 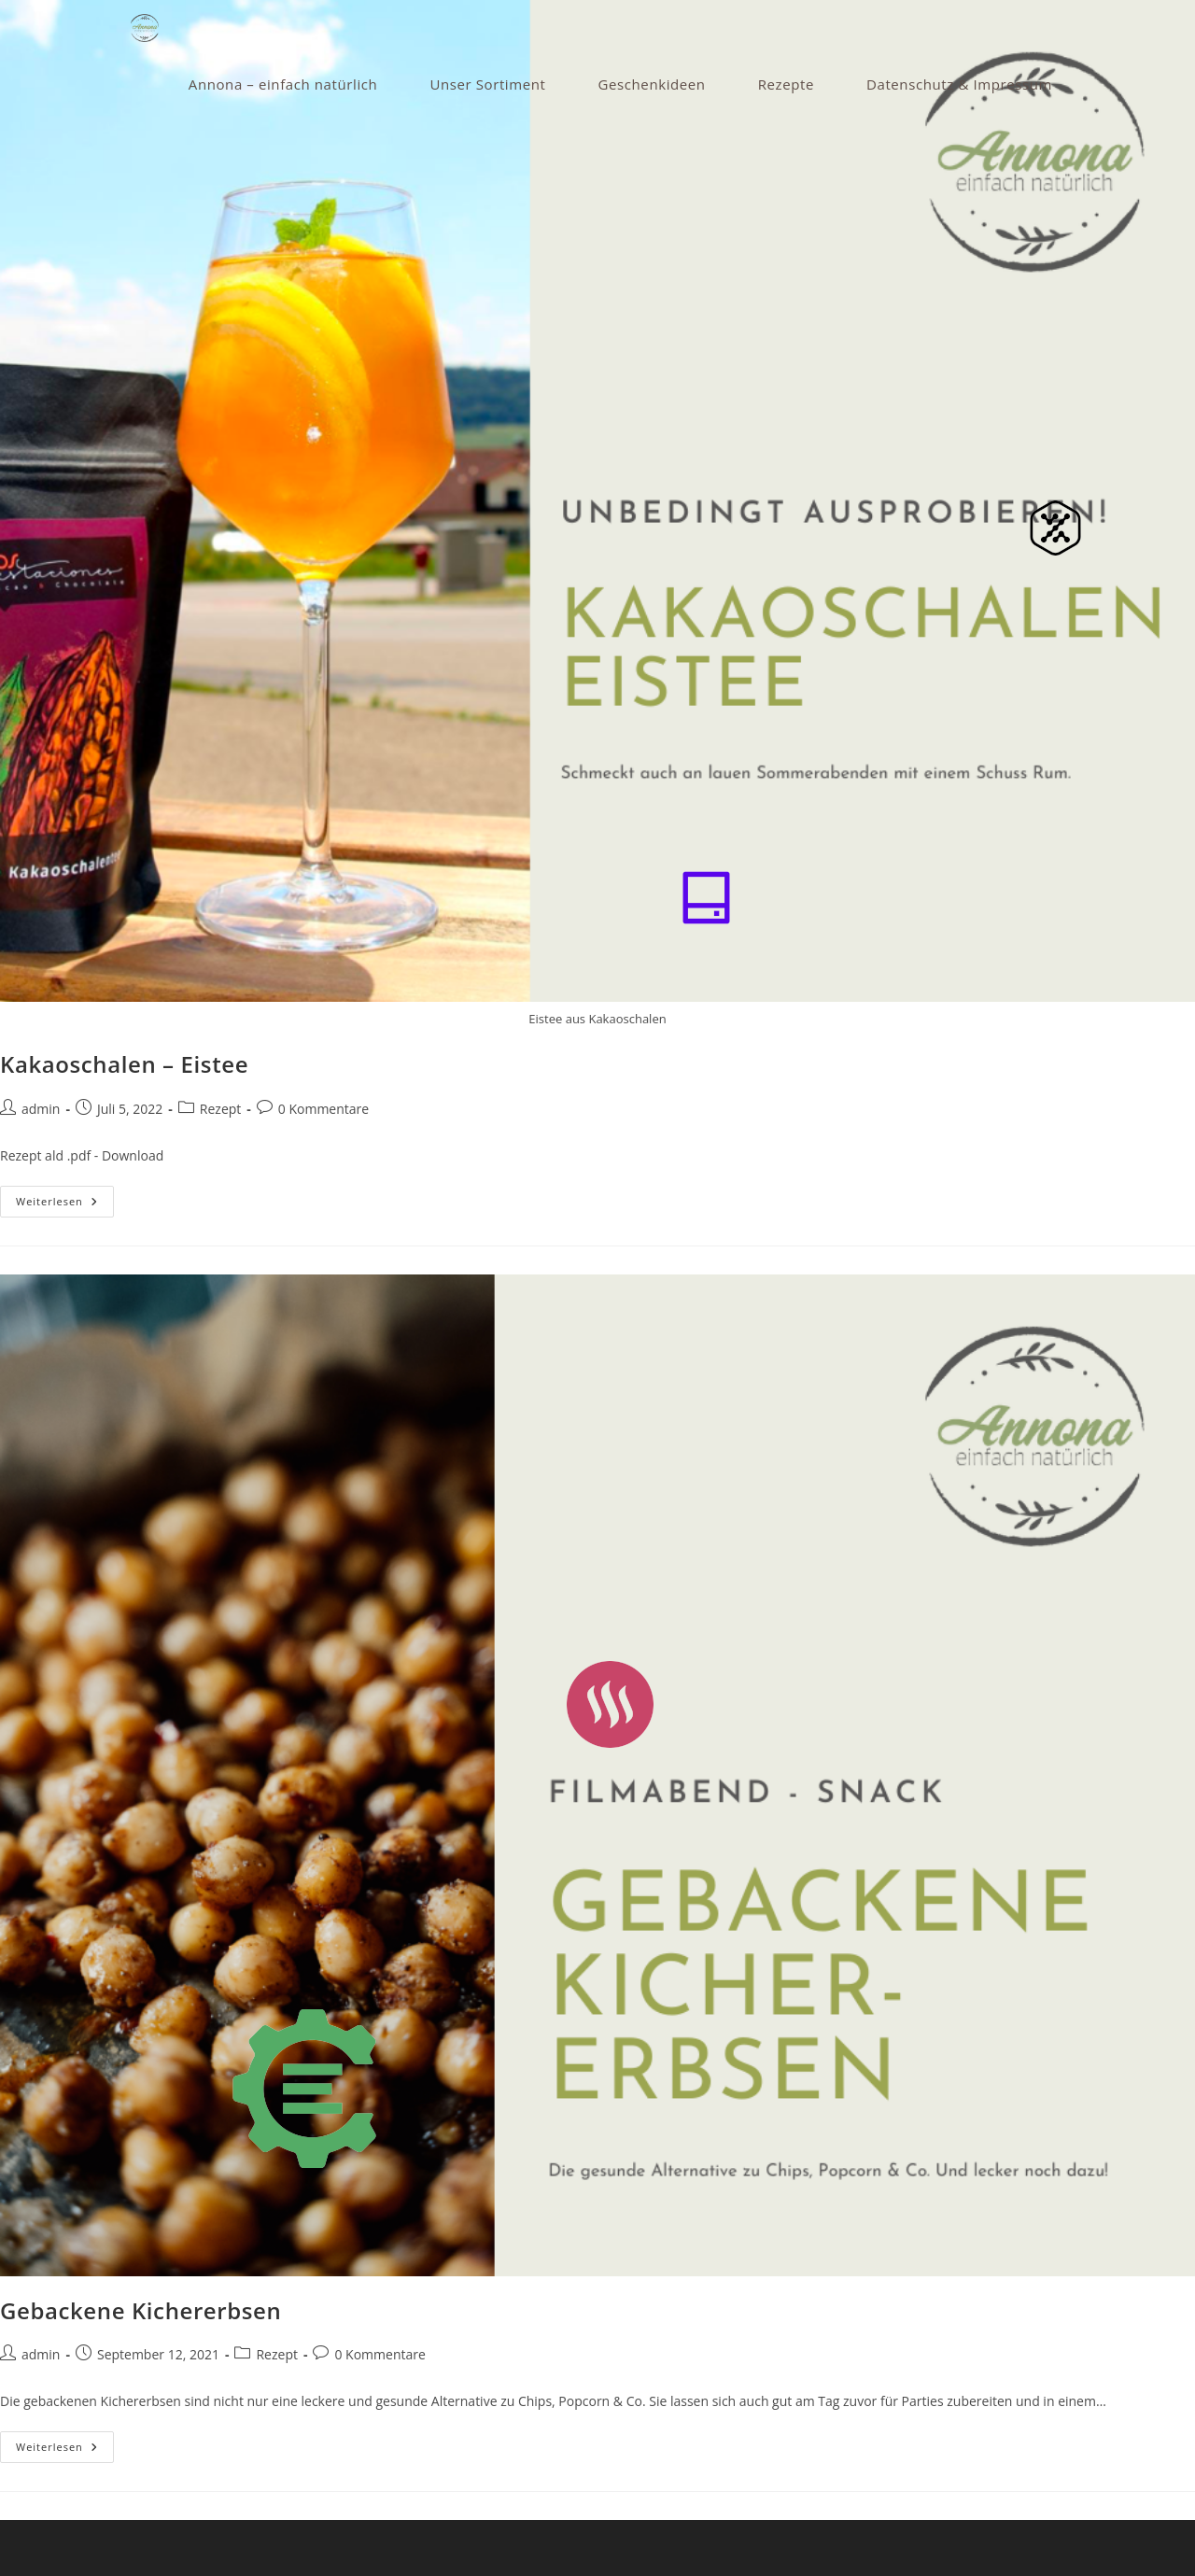 I want to click on access storage or hard drive settings, so click(x=706, y=897).